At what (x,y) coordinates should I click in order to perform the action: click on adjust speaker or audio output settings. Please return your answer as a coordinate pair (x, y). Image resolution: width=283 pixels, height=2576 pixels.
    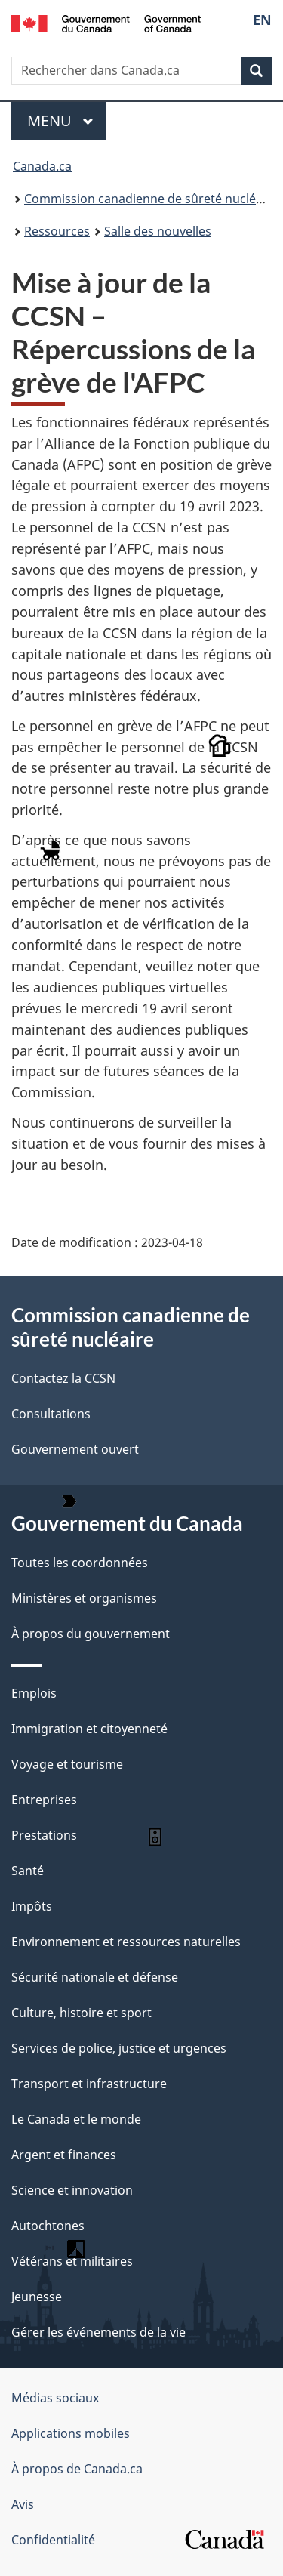
    Looking at the image, I should click on (155, 1837).